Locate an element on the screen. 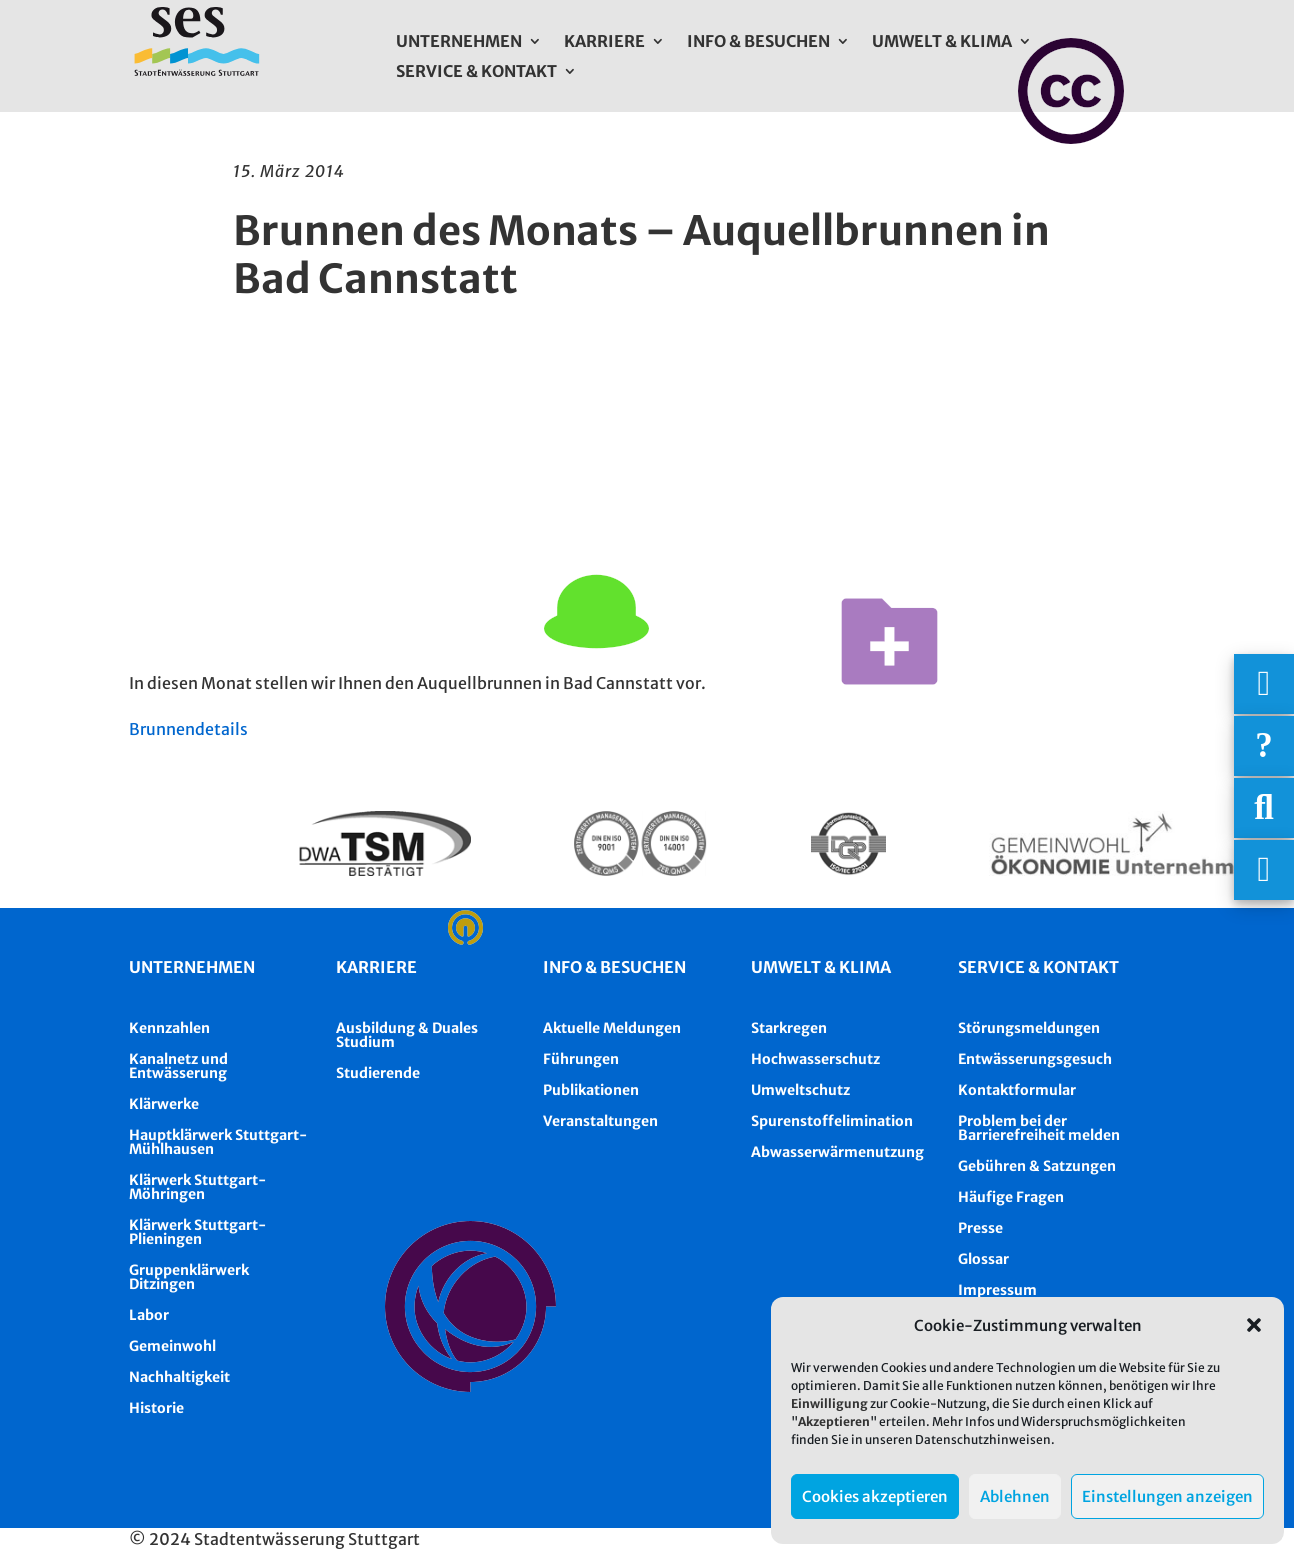 The image size is (1294, 1554). create a new folder is located at coordinates (889, 641).